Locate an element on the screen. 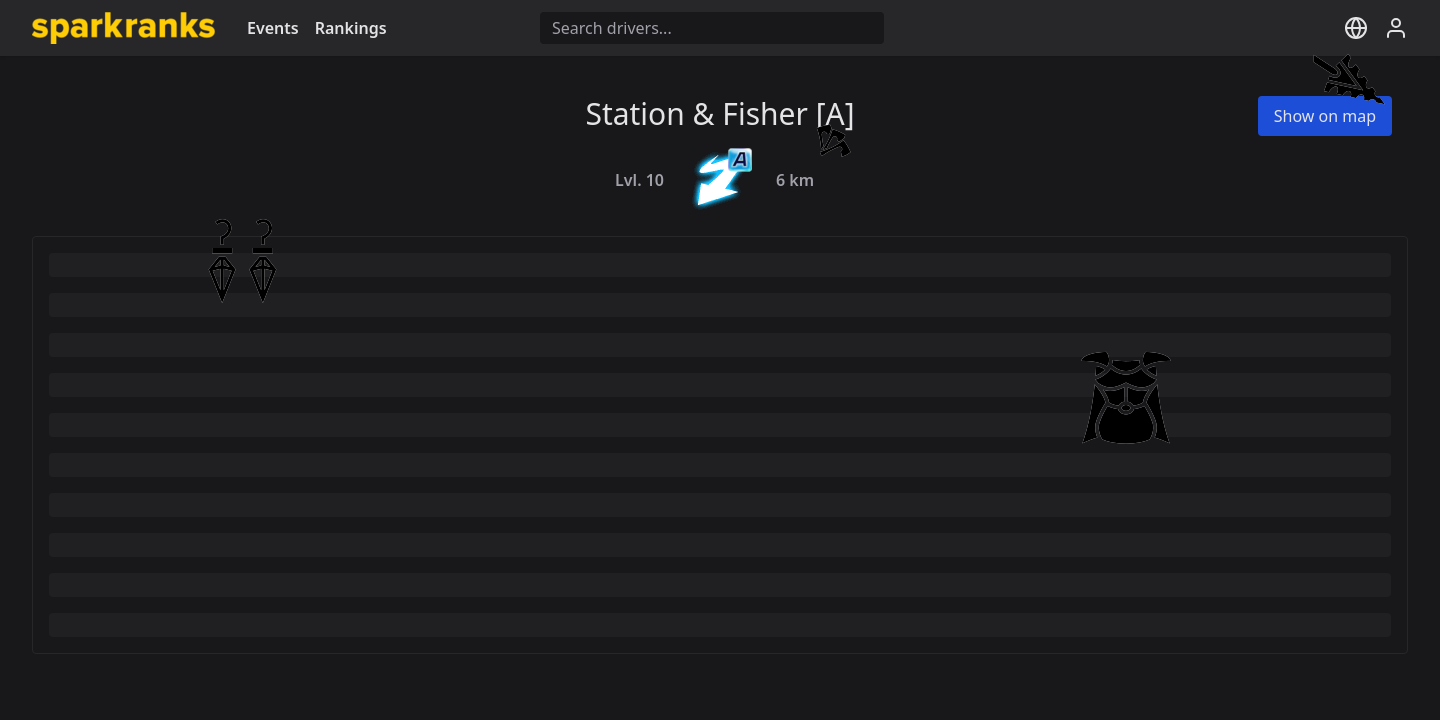 The height and width of the screenshot is (720, 1440). select arrow or projectile weapon type is located at coordinates (1349, 78).